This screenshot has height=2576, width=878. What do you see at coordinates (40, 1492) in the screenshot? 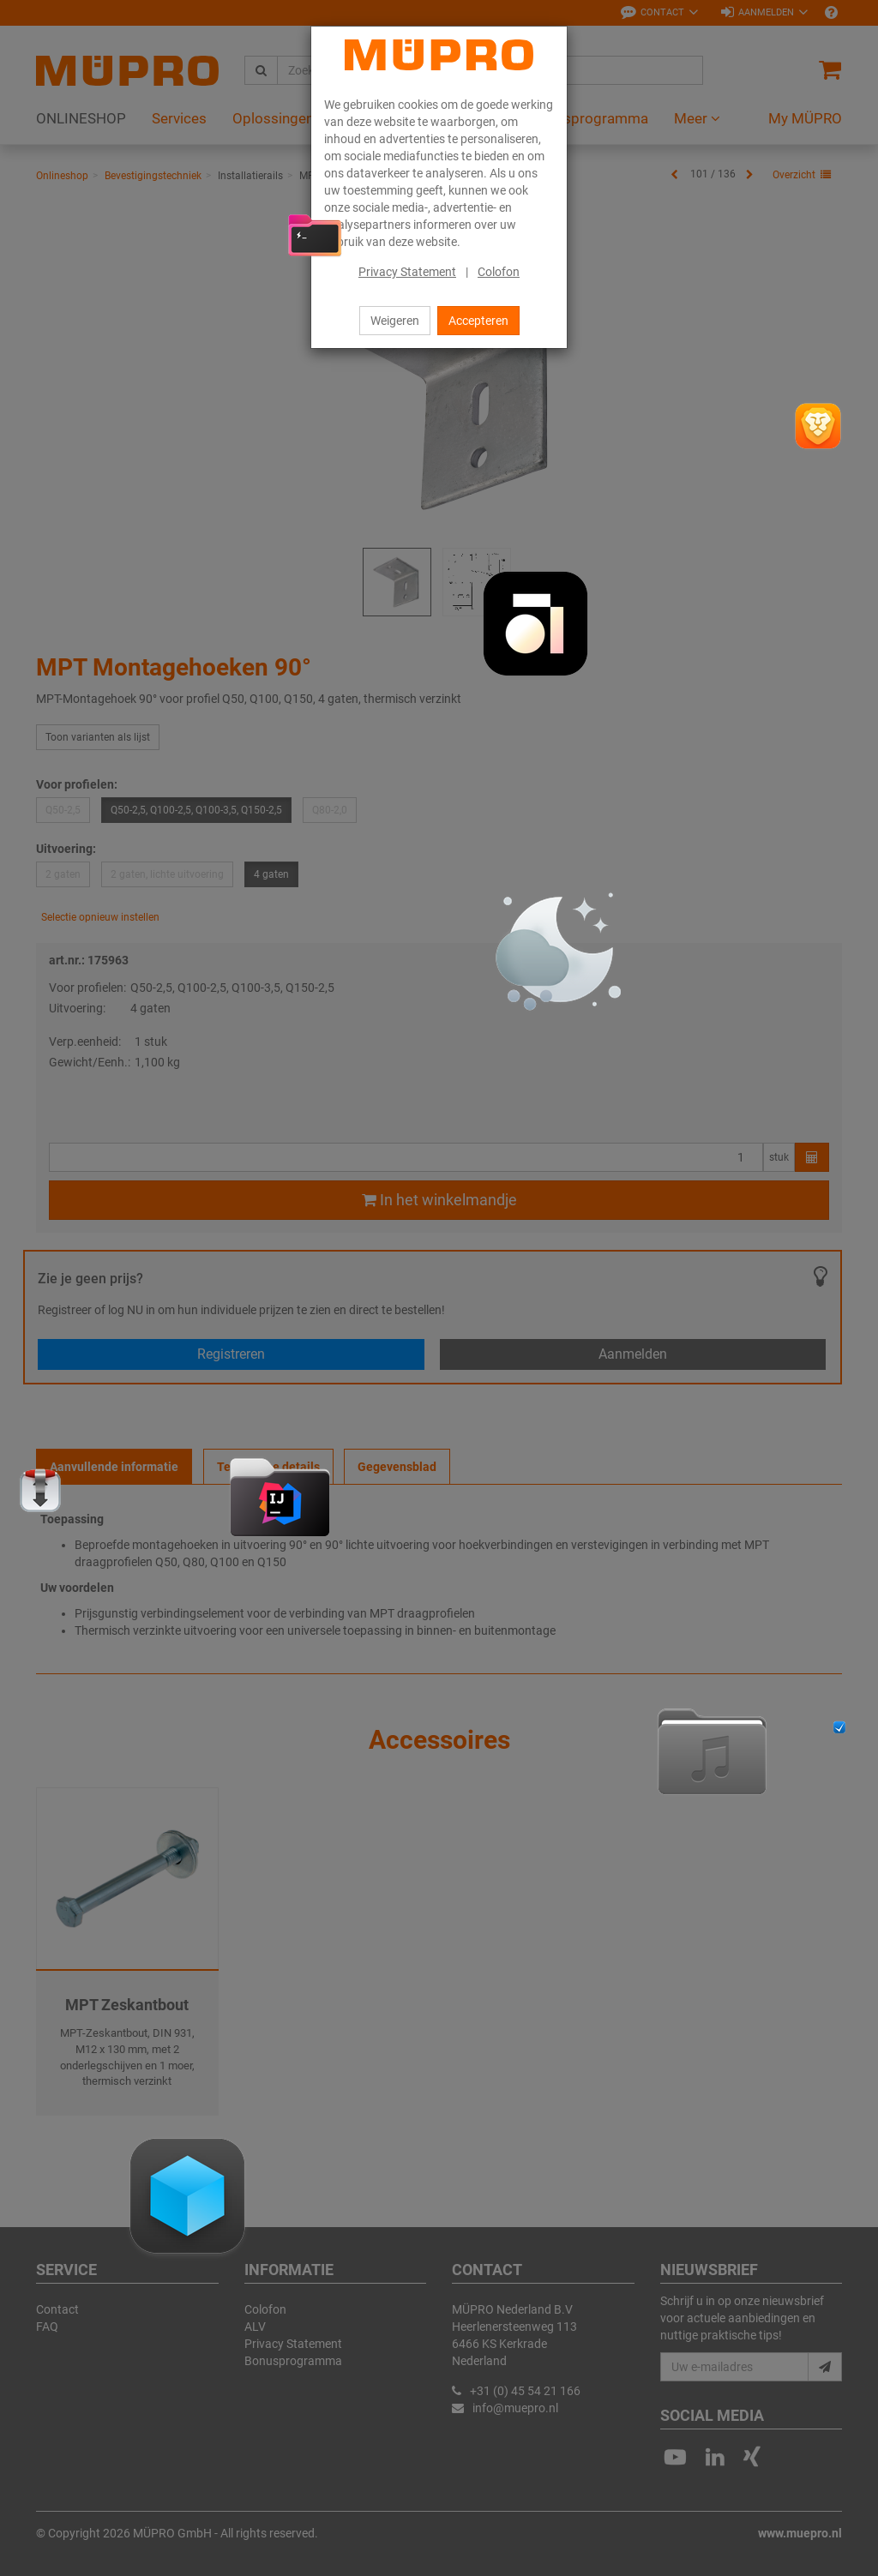
I see `open transmission torrent client` at bounding box center [40, 1492].